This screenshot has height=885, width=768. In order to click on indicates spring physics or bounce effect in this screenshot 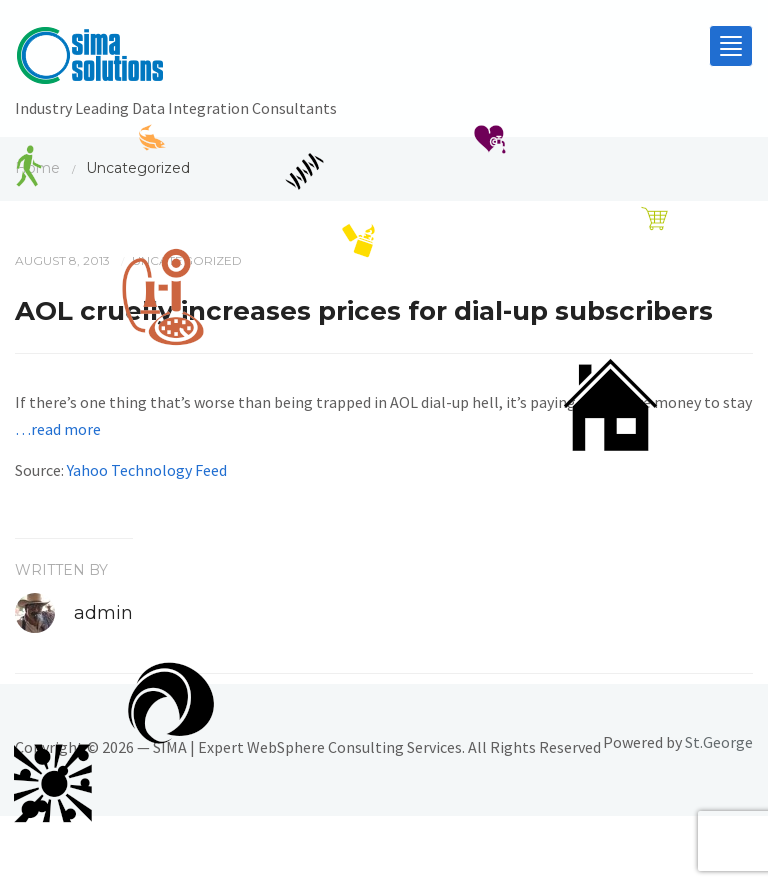, I will do `click(304, 171)`.